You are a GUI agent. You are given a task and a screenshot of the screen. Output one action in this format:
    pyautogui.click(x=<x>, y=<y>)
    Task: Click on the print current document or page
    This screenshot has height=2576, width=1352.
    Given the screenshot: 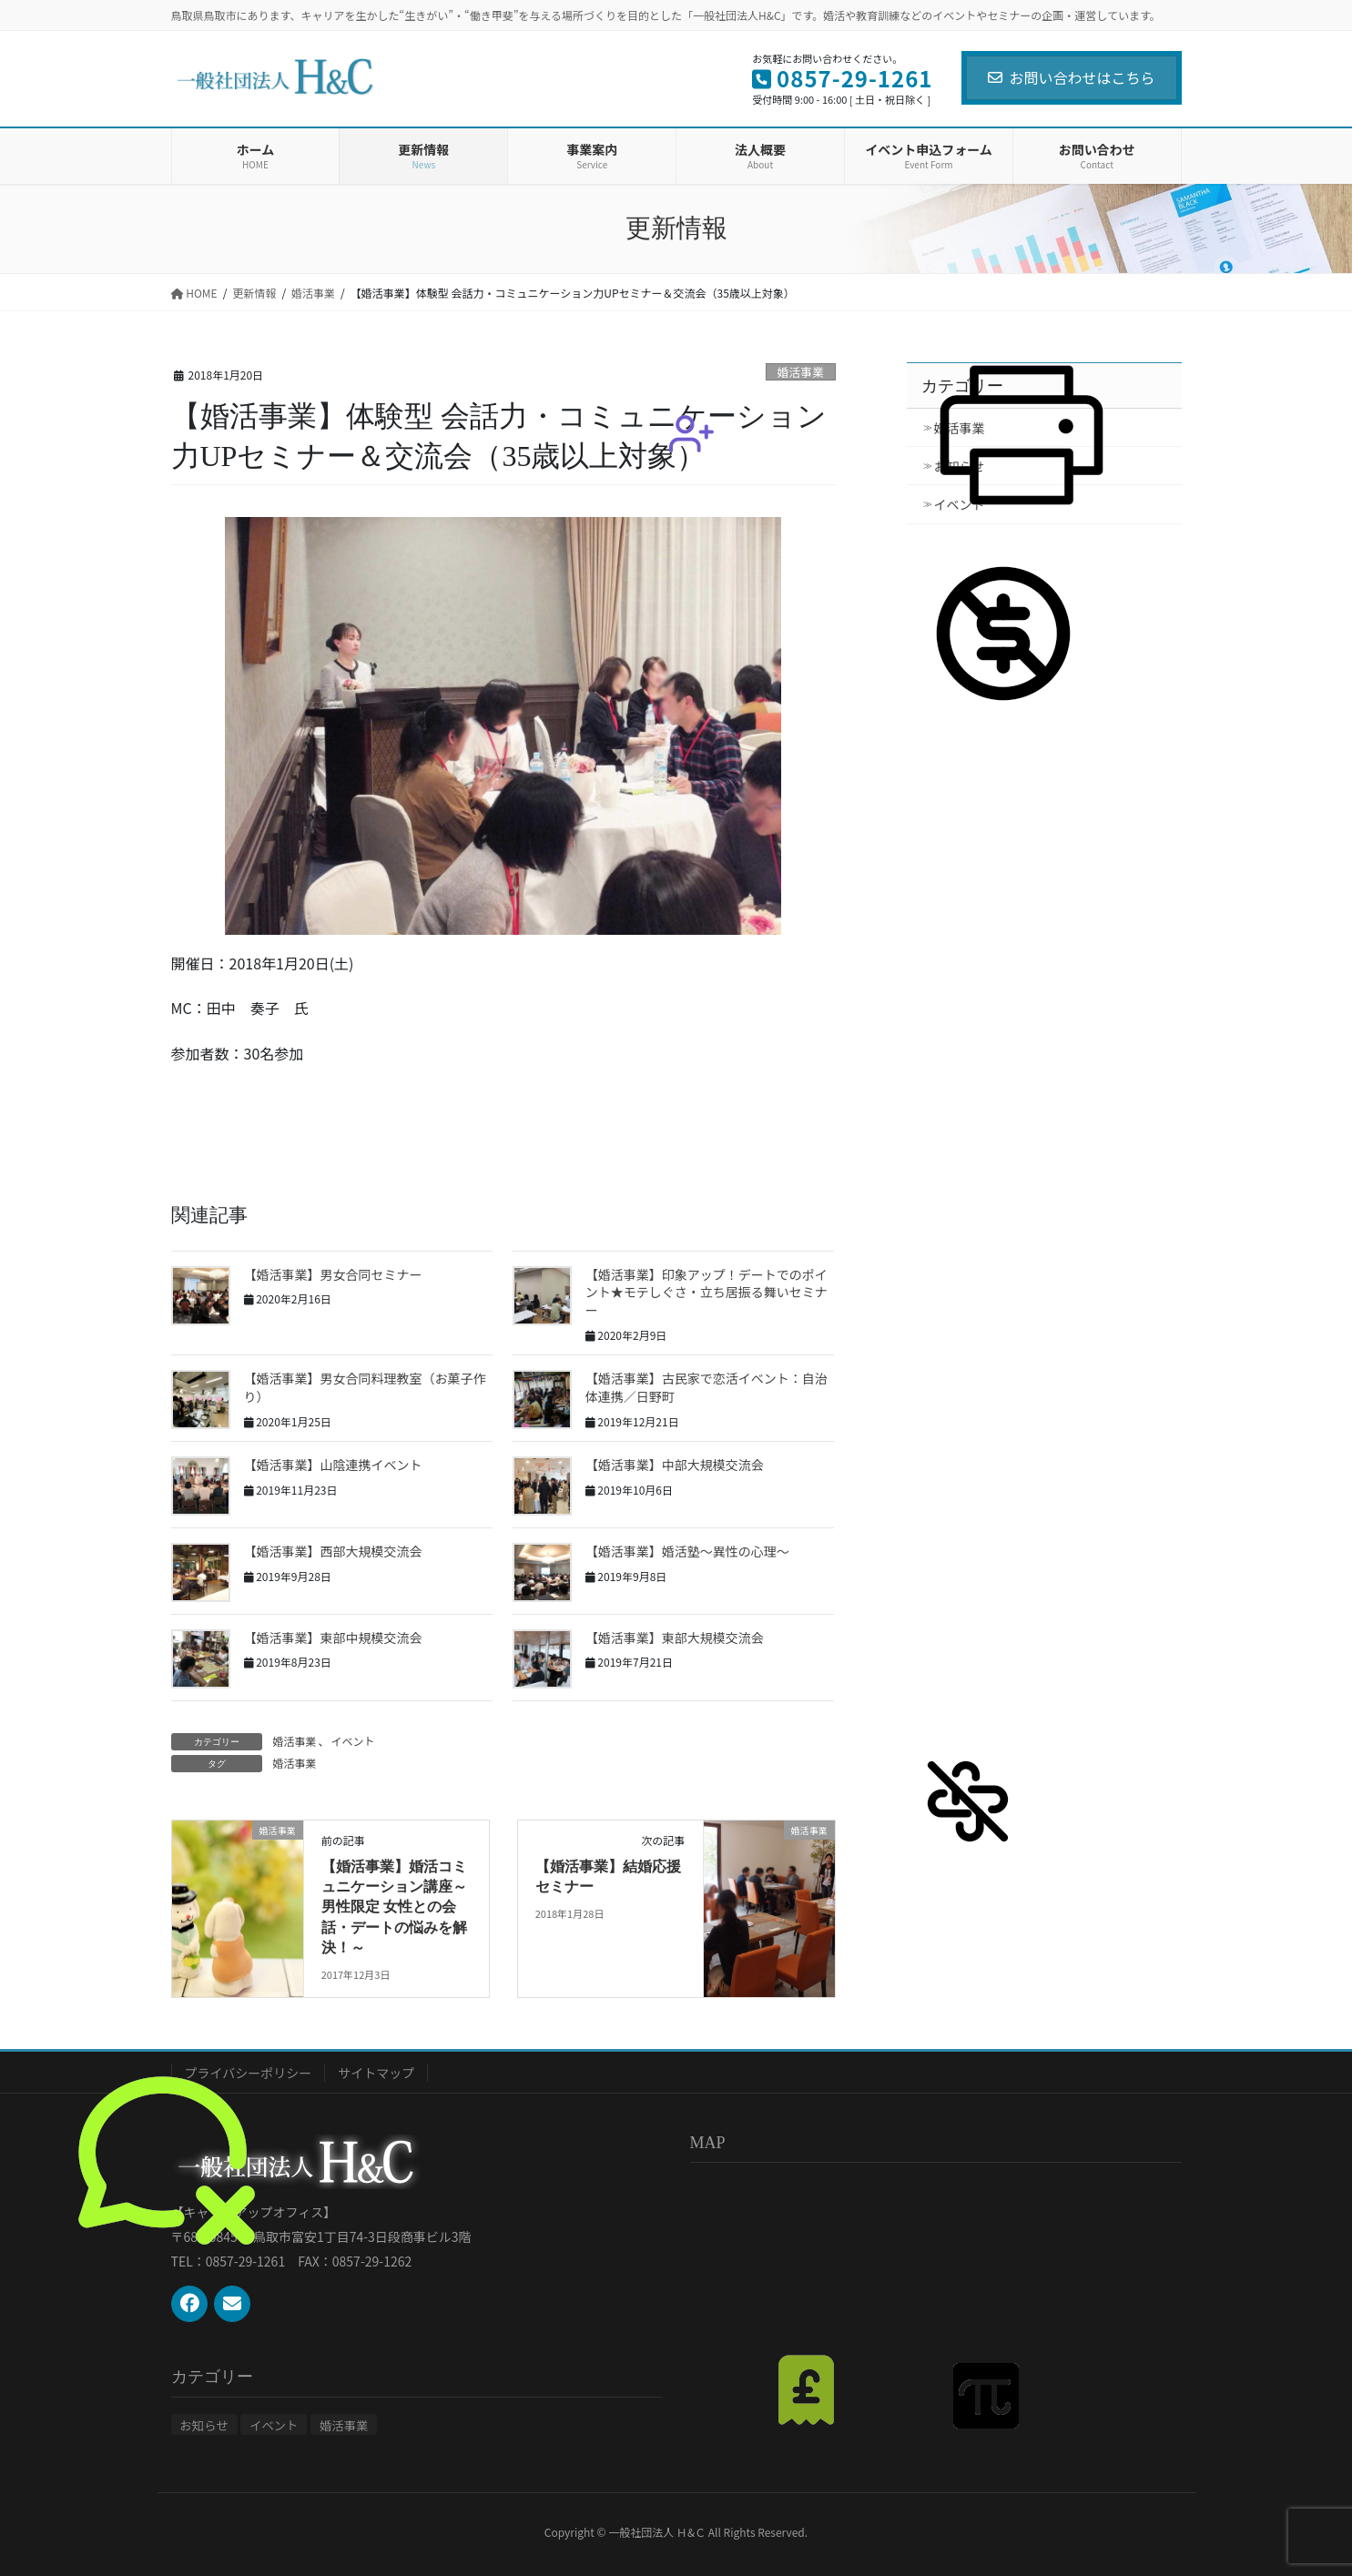 What is the action you would take?
    pyautogui.click(x=1022, y=435)
    